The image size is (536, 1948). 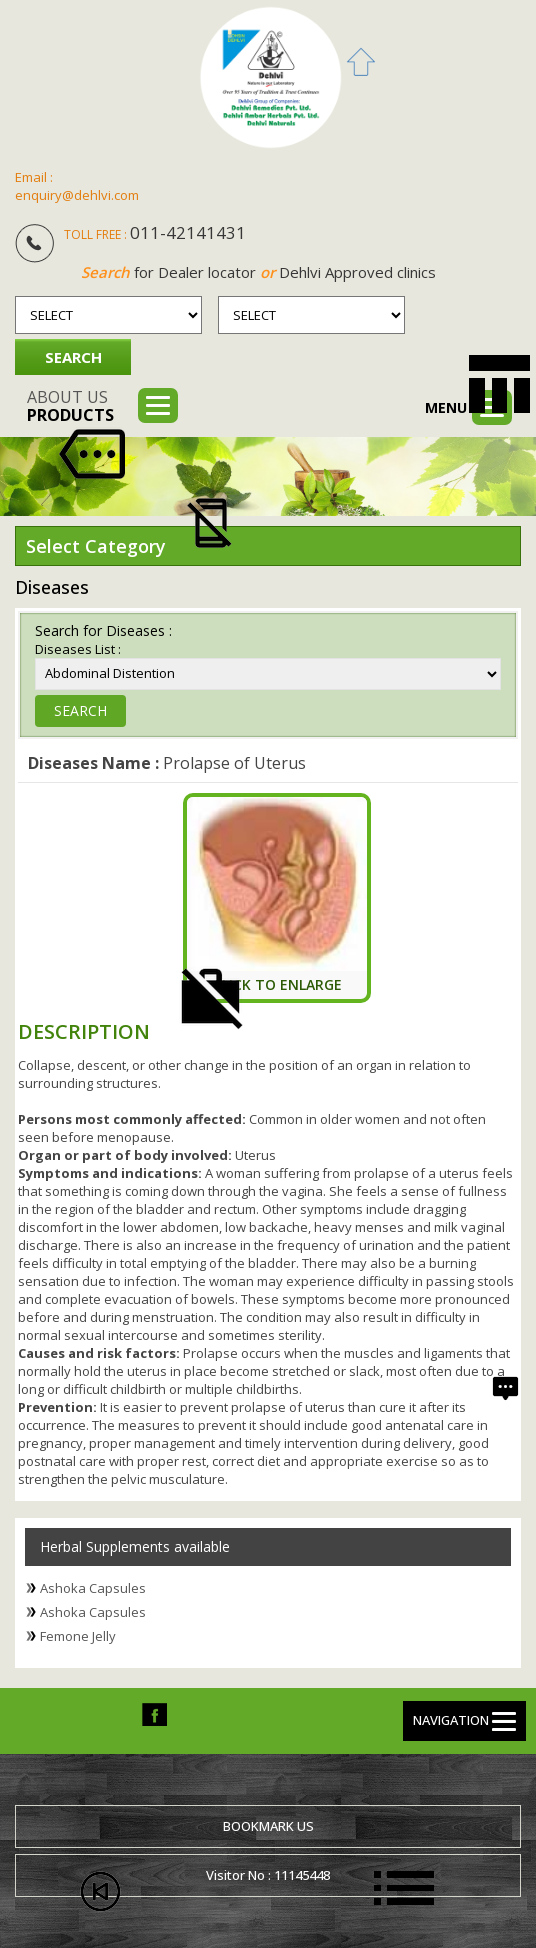 I want to click on view more options or actions, so click(x=92, y=454).